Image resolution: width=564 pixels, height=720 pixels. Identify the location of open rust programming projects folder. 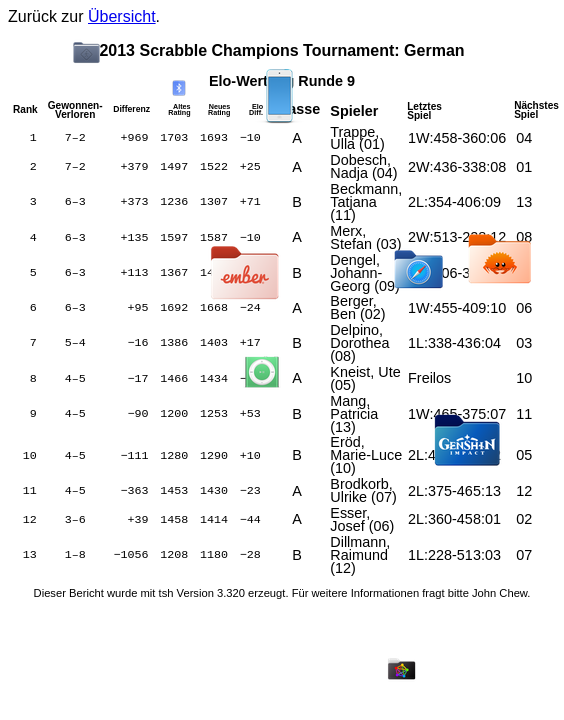
(499, 260).